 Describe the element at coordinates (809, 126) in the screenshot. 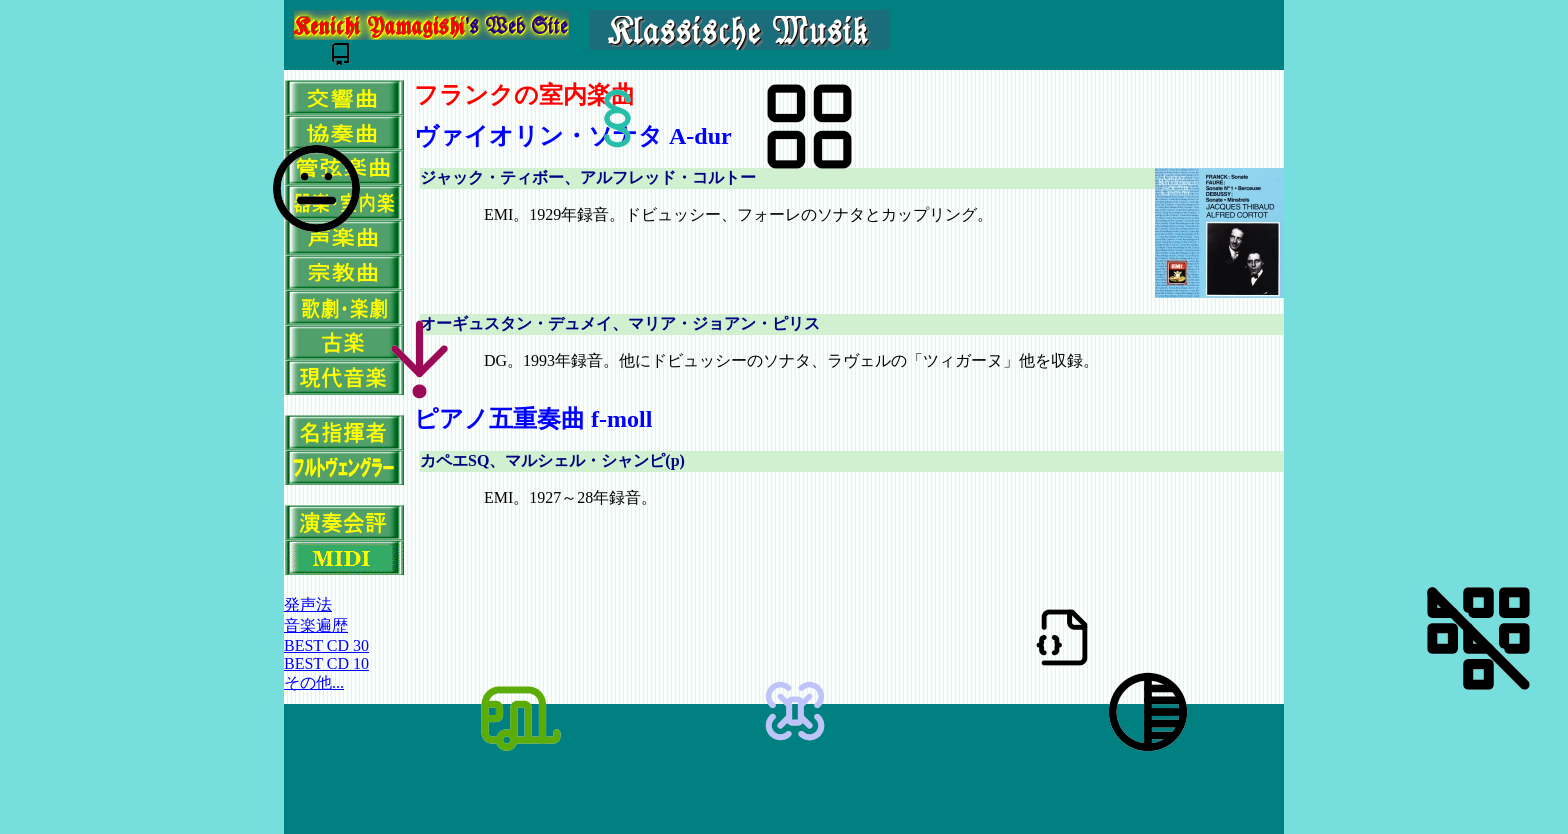

I see `switch to grid view` at that location.